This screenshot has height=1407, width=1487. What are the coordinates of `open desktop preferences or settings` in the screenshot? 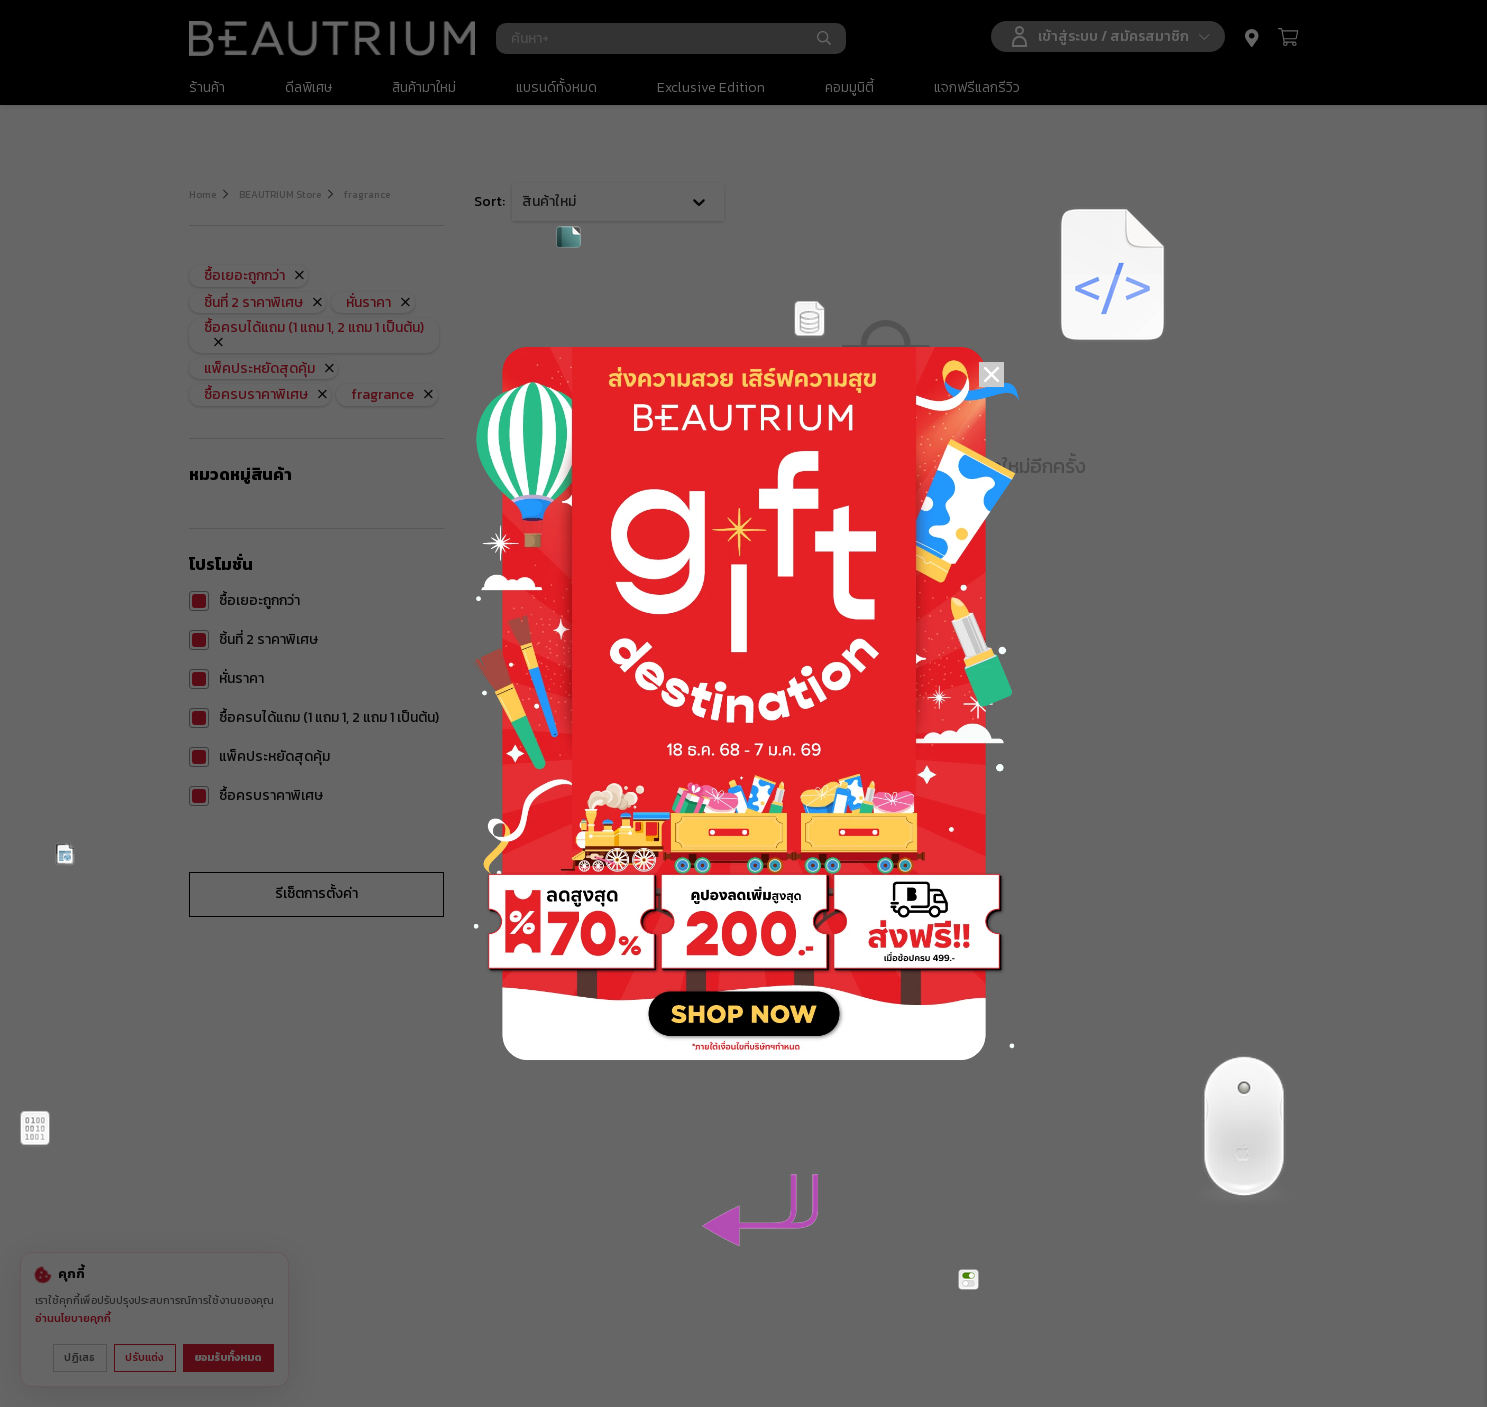 It's located at (968, 1279).